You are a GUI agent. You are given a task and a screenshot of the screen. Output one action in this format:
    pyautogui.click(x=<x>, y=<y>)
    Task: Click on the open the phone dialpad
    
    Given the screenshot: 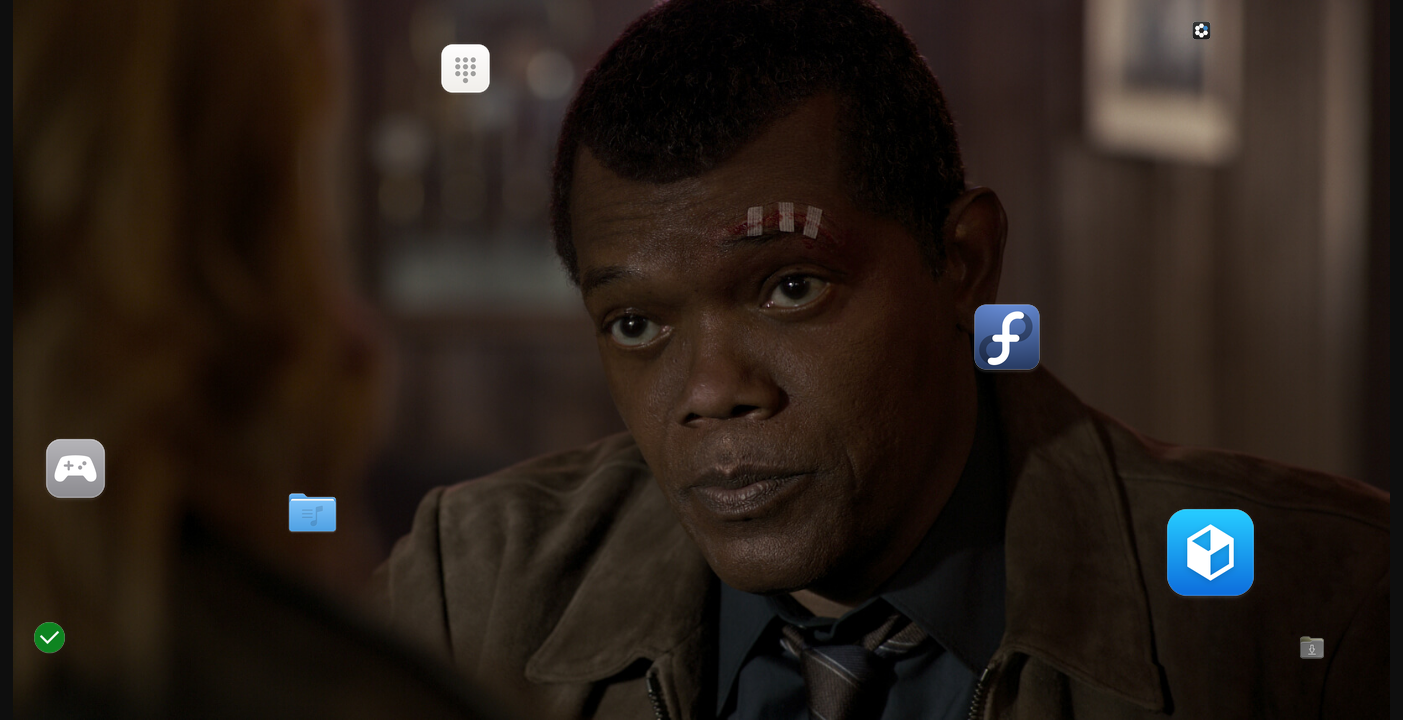 What is the action you would take?
    pyautogui.click(x=465, y=68)
    